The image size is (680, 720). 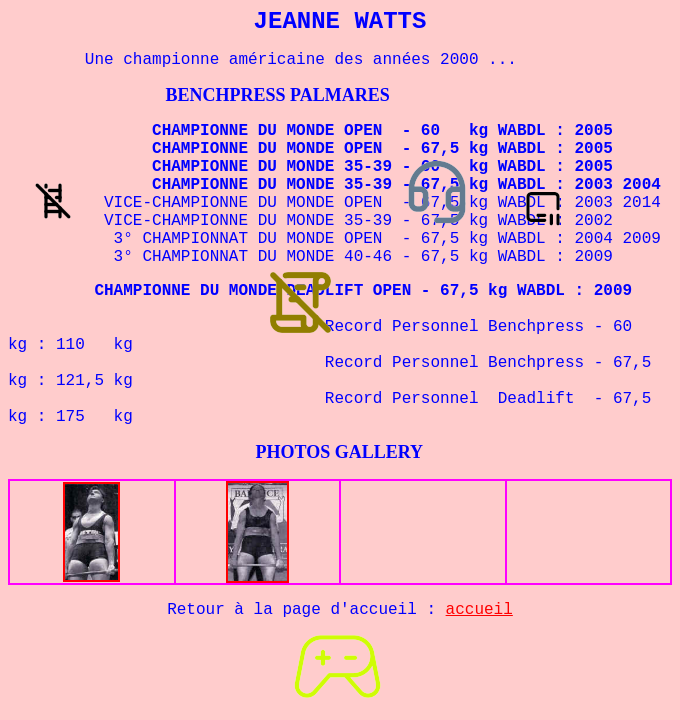 I want to click on access games or gaming features, so click(x=337, y=666).